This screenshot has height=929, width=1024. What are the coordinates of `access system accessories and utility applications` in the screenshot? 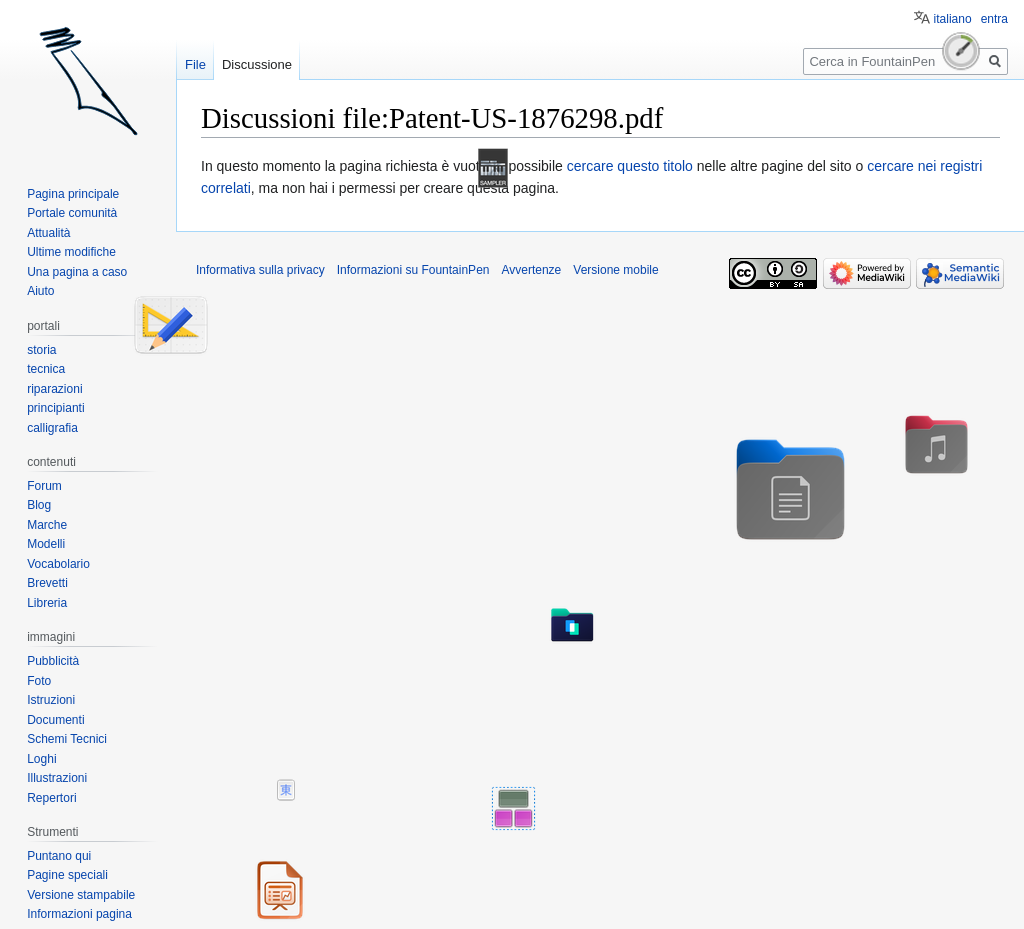 It's located at (171, 325).